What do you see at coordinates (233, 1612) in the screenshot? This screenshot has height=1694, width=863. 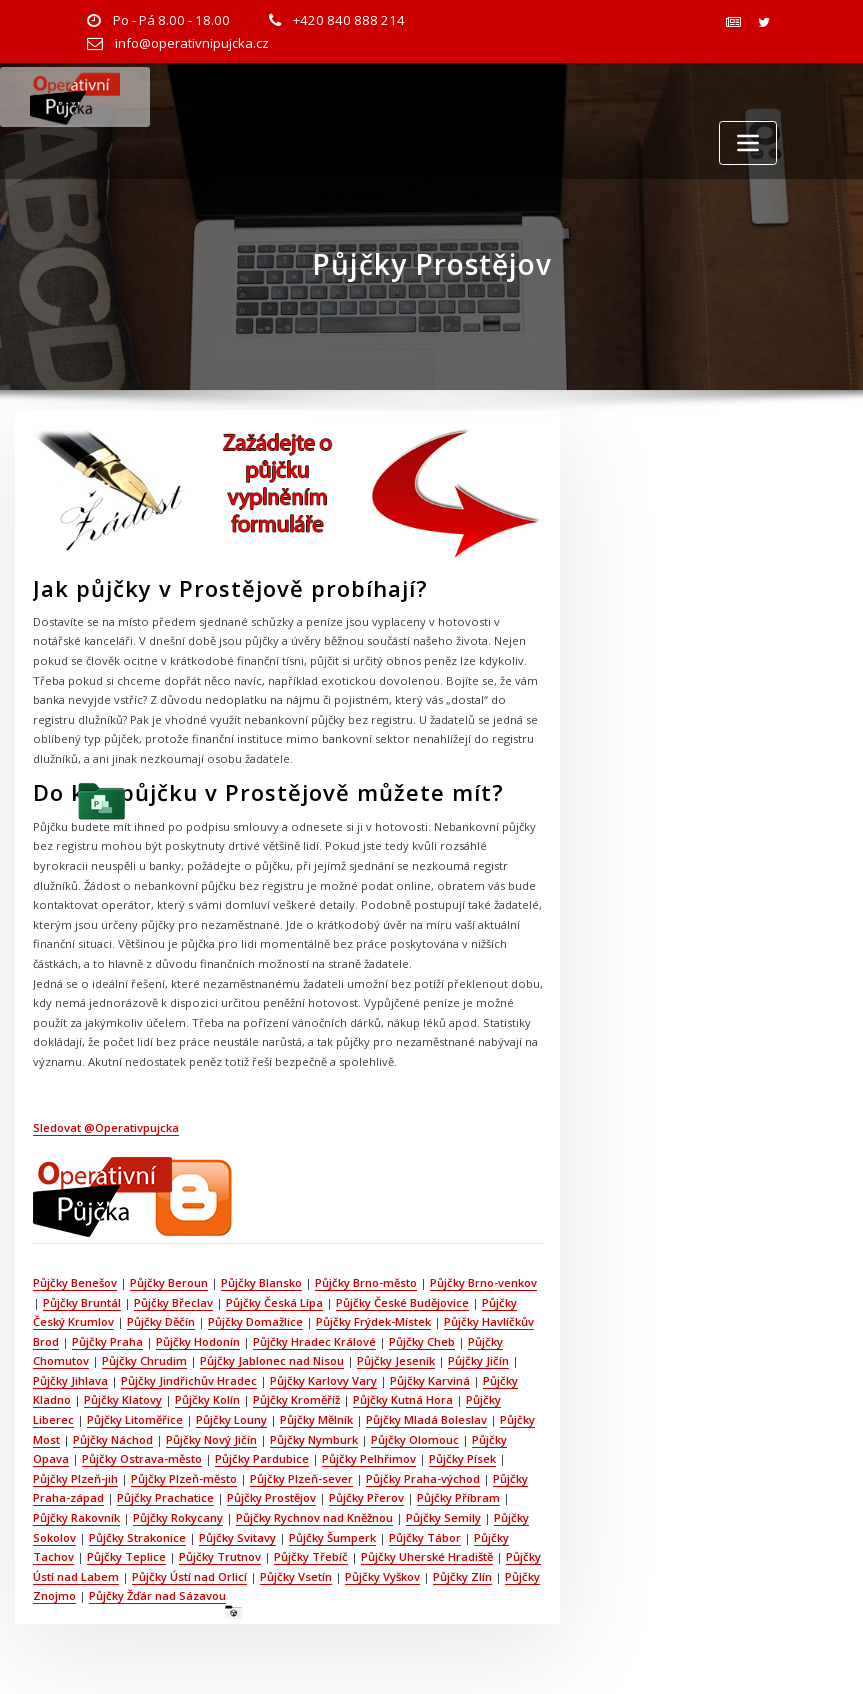 I see `open unity game engine project files` at bounding box center [233, 1612].